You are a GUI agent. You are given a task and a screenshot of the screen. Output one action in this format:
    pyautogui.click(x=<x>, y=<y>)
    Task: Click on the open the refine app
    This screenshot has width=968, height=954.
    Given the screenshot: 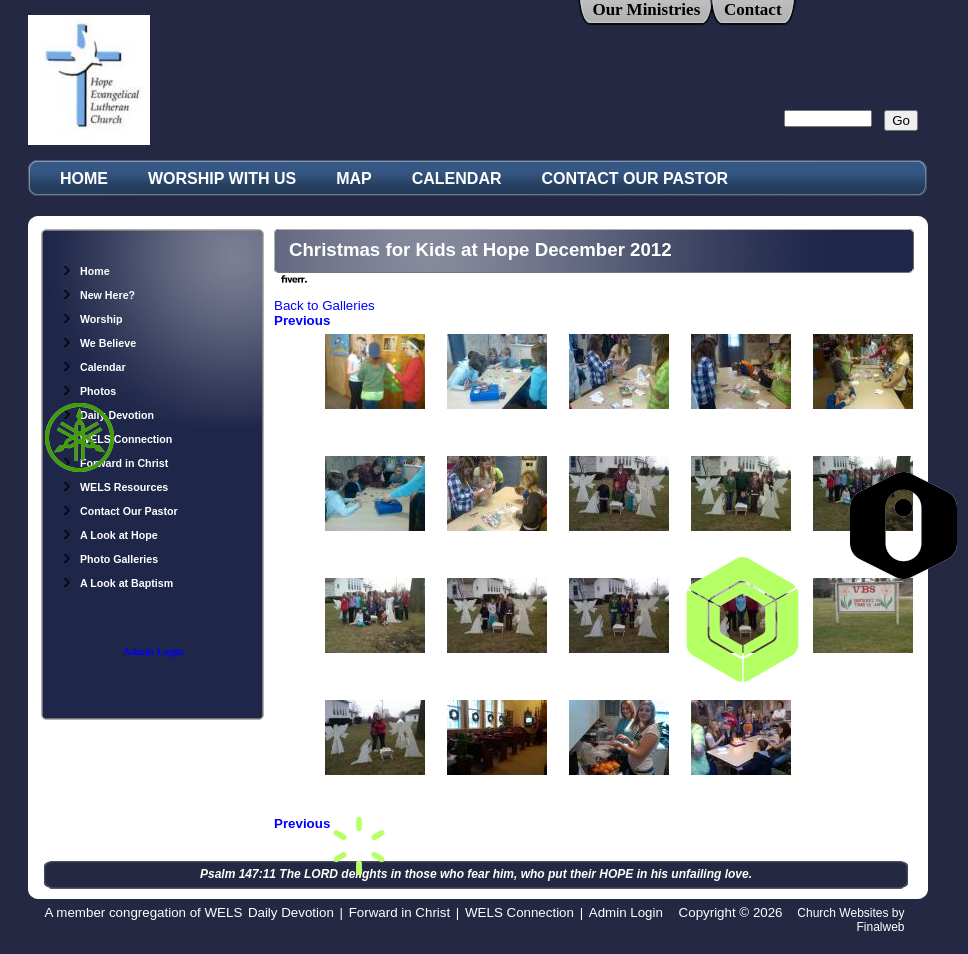 What is the action you would take?
    pyautogui.click(x=903, y=525)
    